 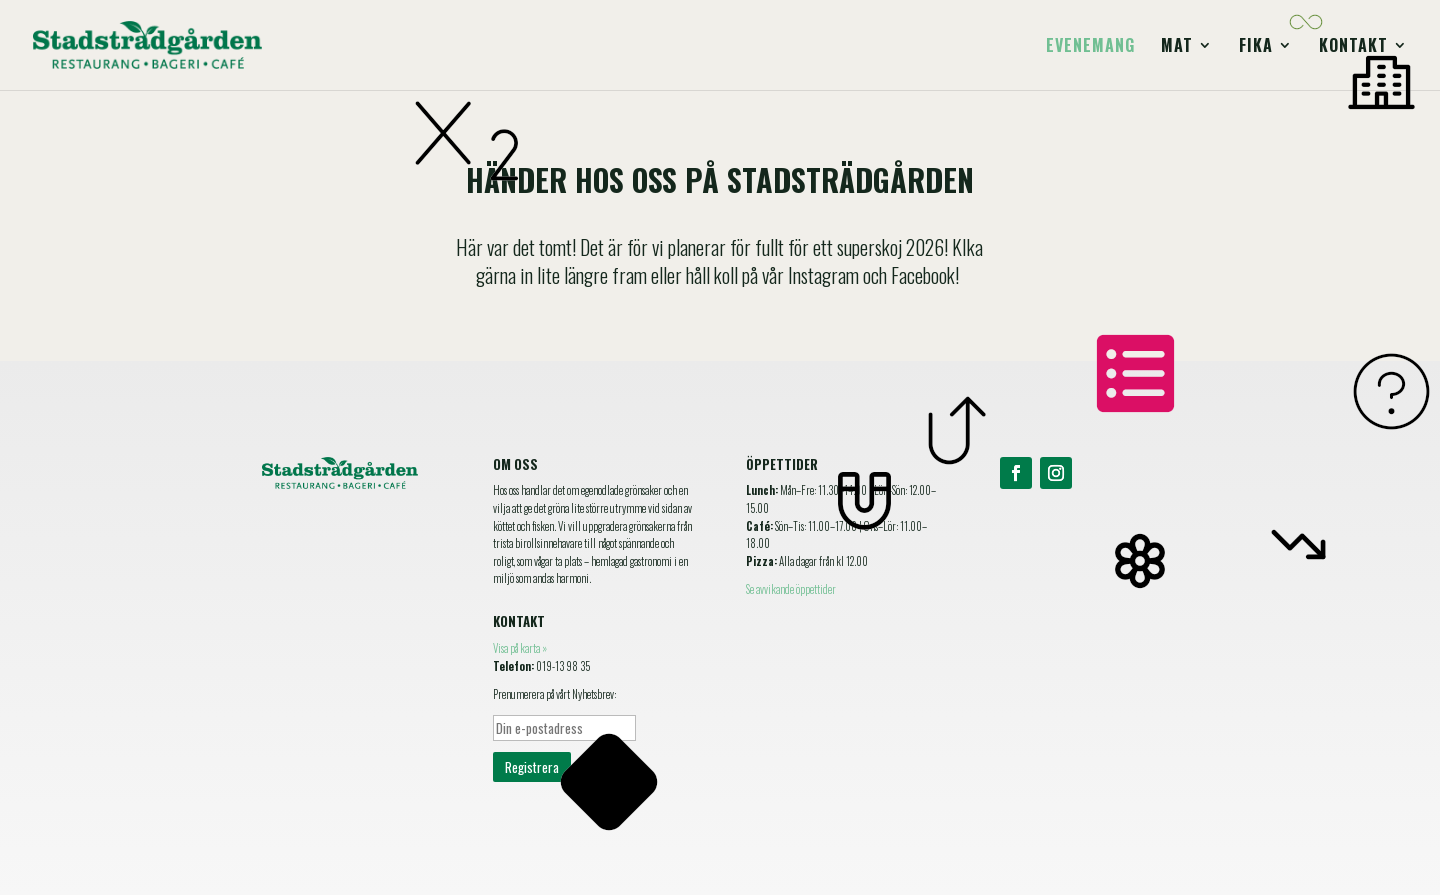 I want to click on activate magnetic snap or alignment tool, so click(x=864, y=498).